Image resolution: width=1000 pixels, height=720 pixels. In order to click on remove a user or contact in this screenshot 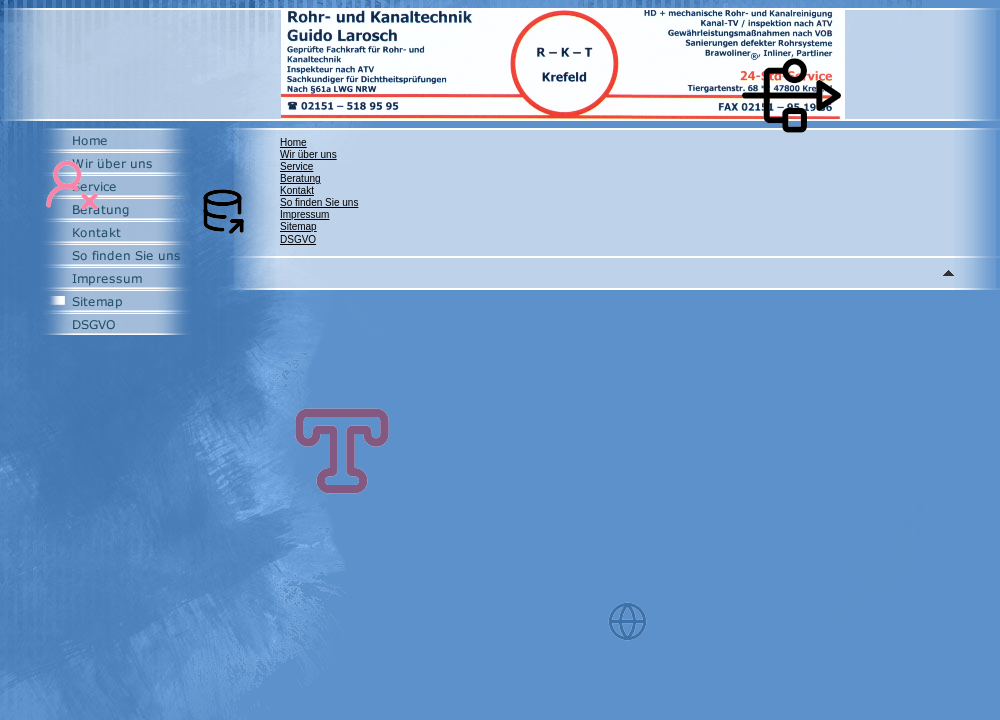, I will do `click(72, 184)`.